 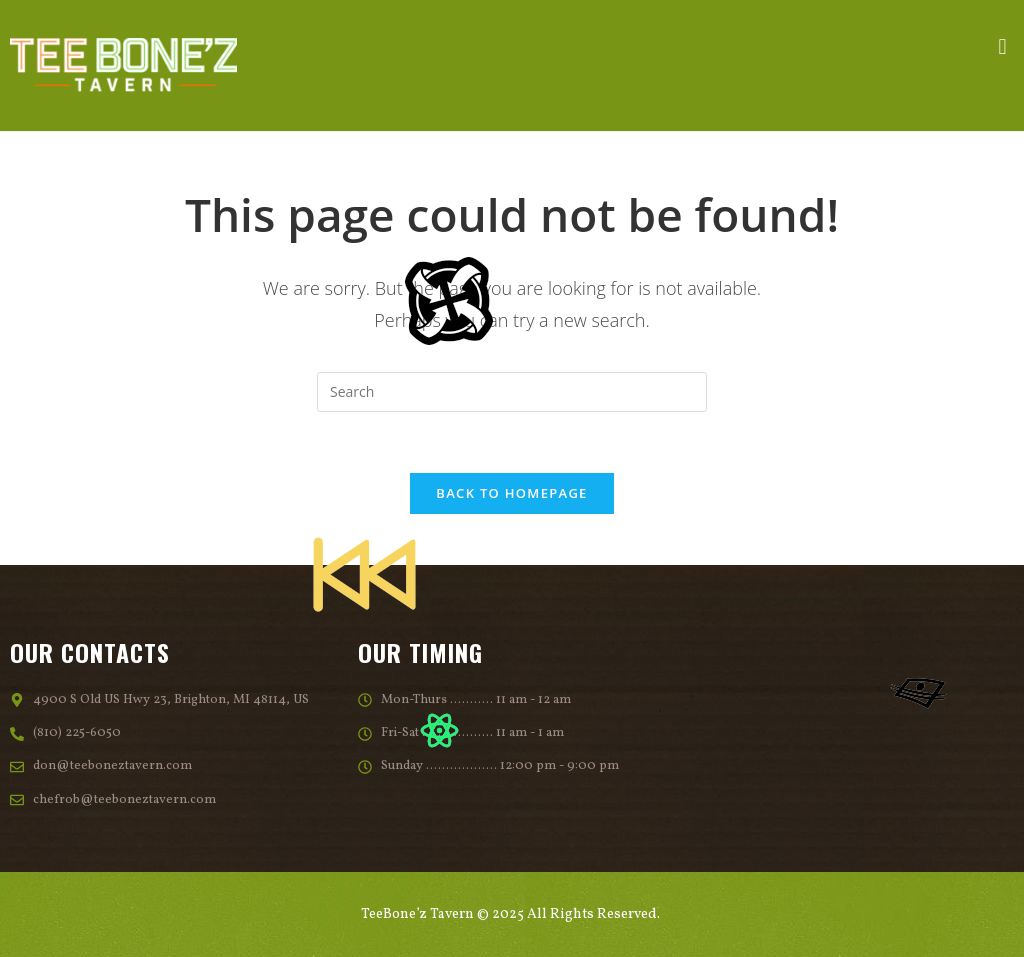 What do you see at coordinates (449, 301) in the screenshot?
I see `visit Nexus Mods website` at bounding box center [449, 301].